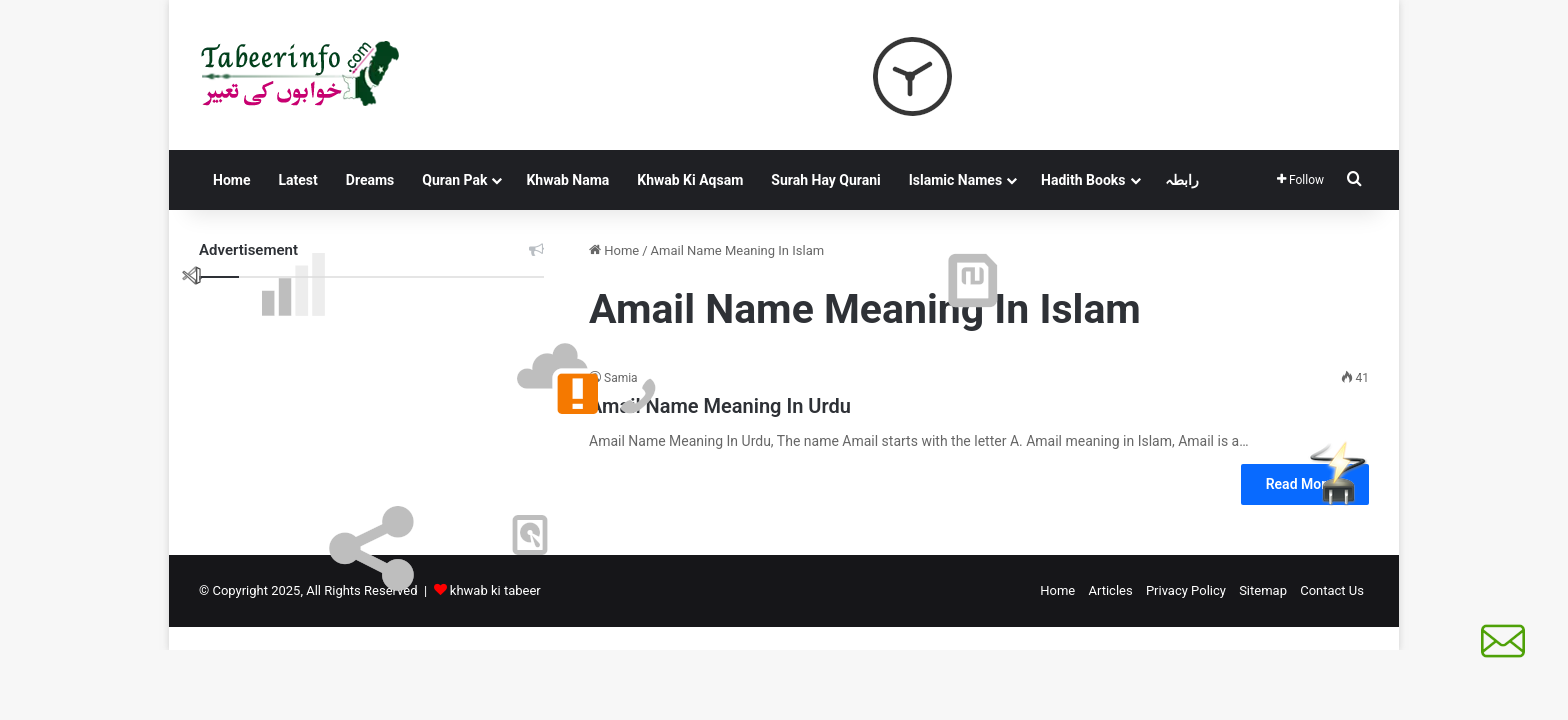 Image resolution: width=1568 pixels, height=720 pixels. I want to click on open visual studio code, so click(191, 275).